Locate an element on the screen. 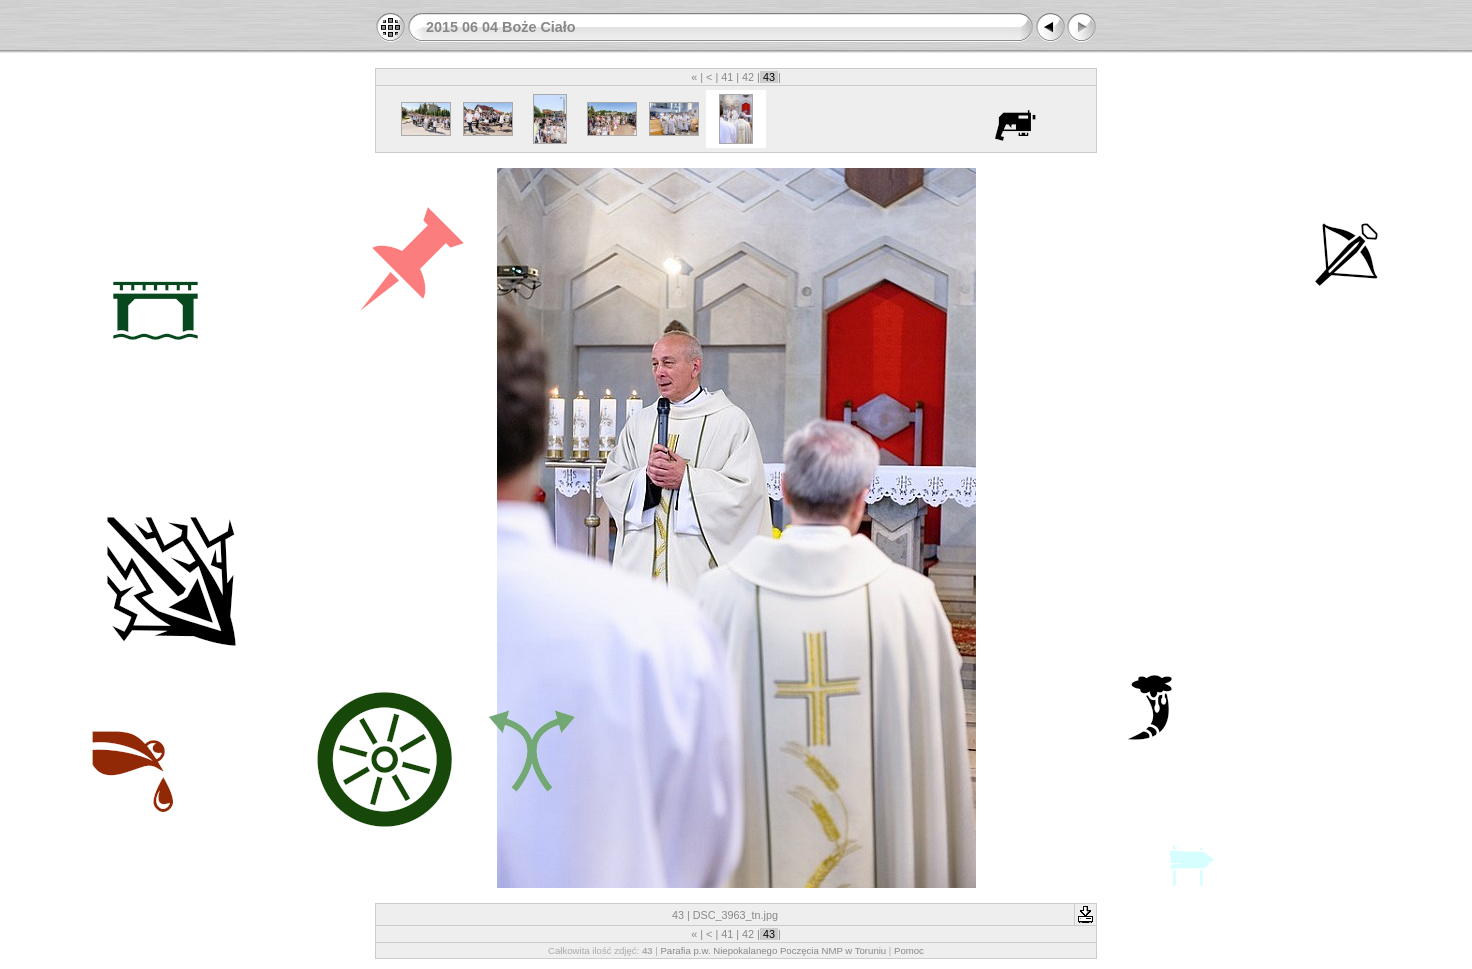 This screenshot has width=1472, height=969. view bridge or crossing information is located at coordinates (155, 300).